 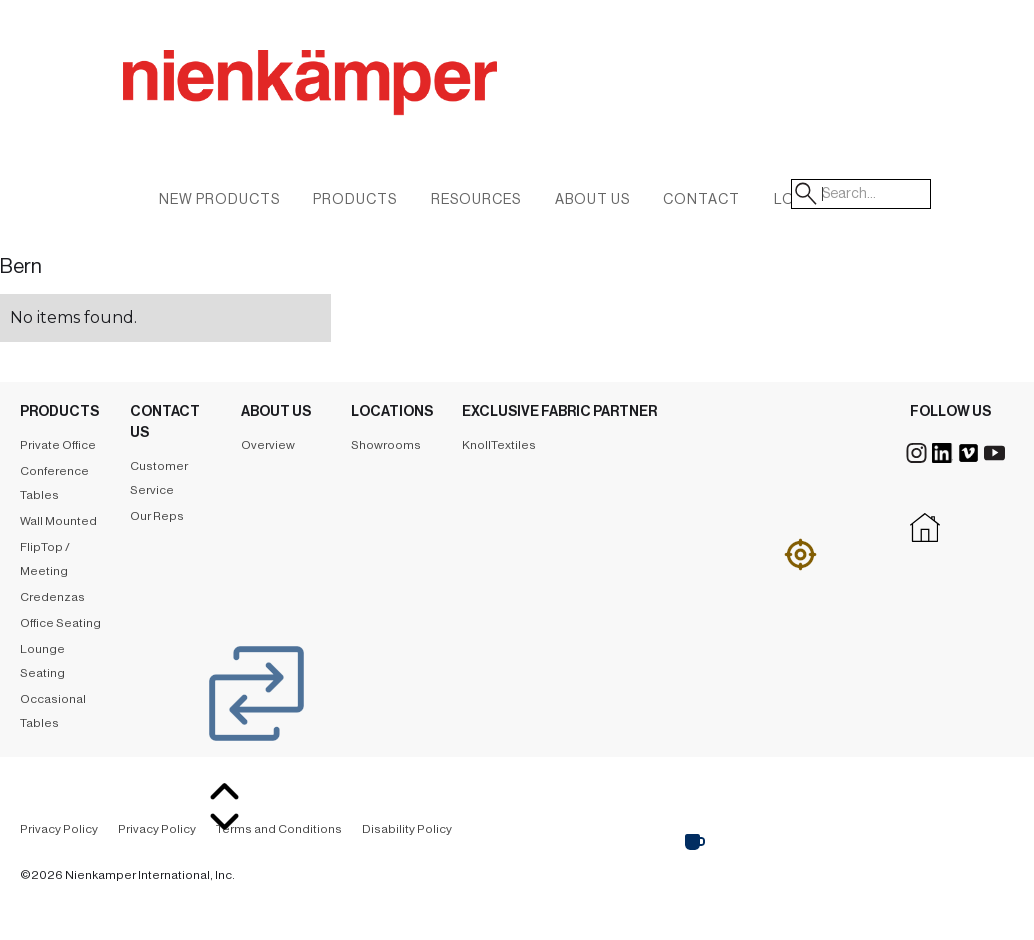 I want to click on expand or collapse a dropdown menu, so click(x=224, y=806).